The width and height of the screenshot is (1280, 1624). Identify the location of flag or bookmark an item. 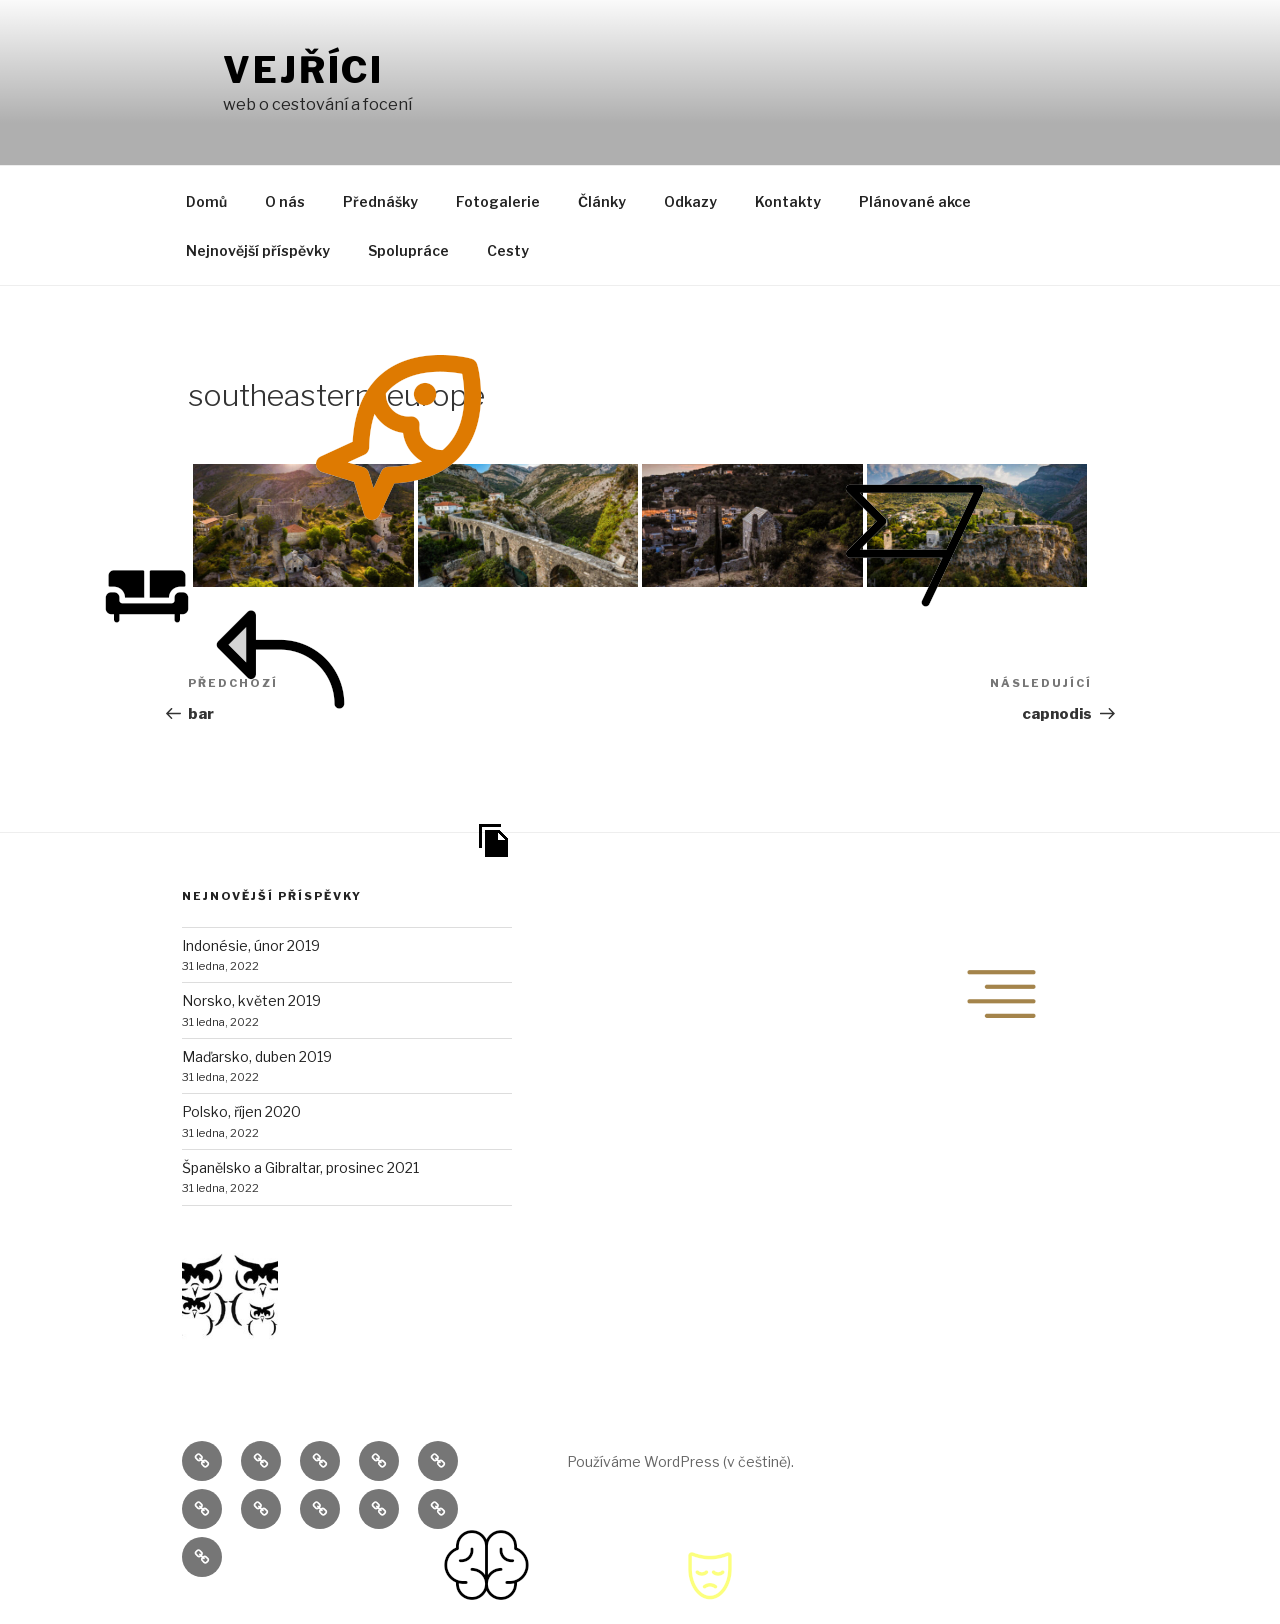
(909, 537).